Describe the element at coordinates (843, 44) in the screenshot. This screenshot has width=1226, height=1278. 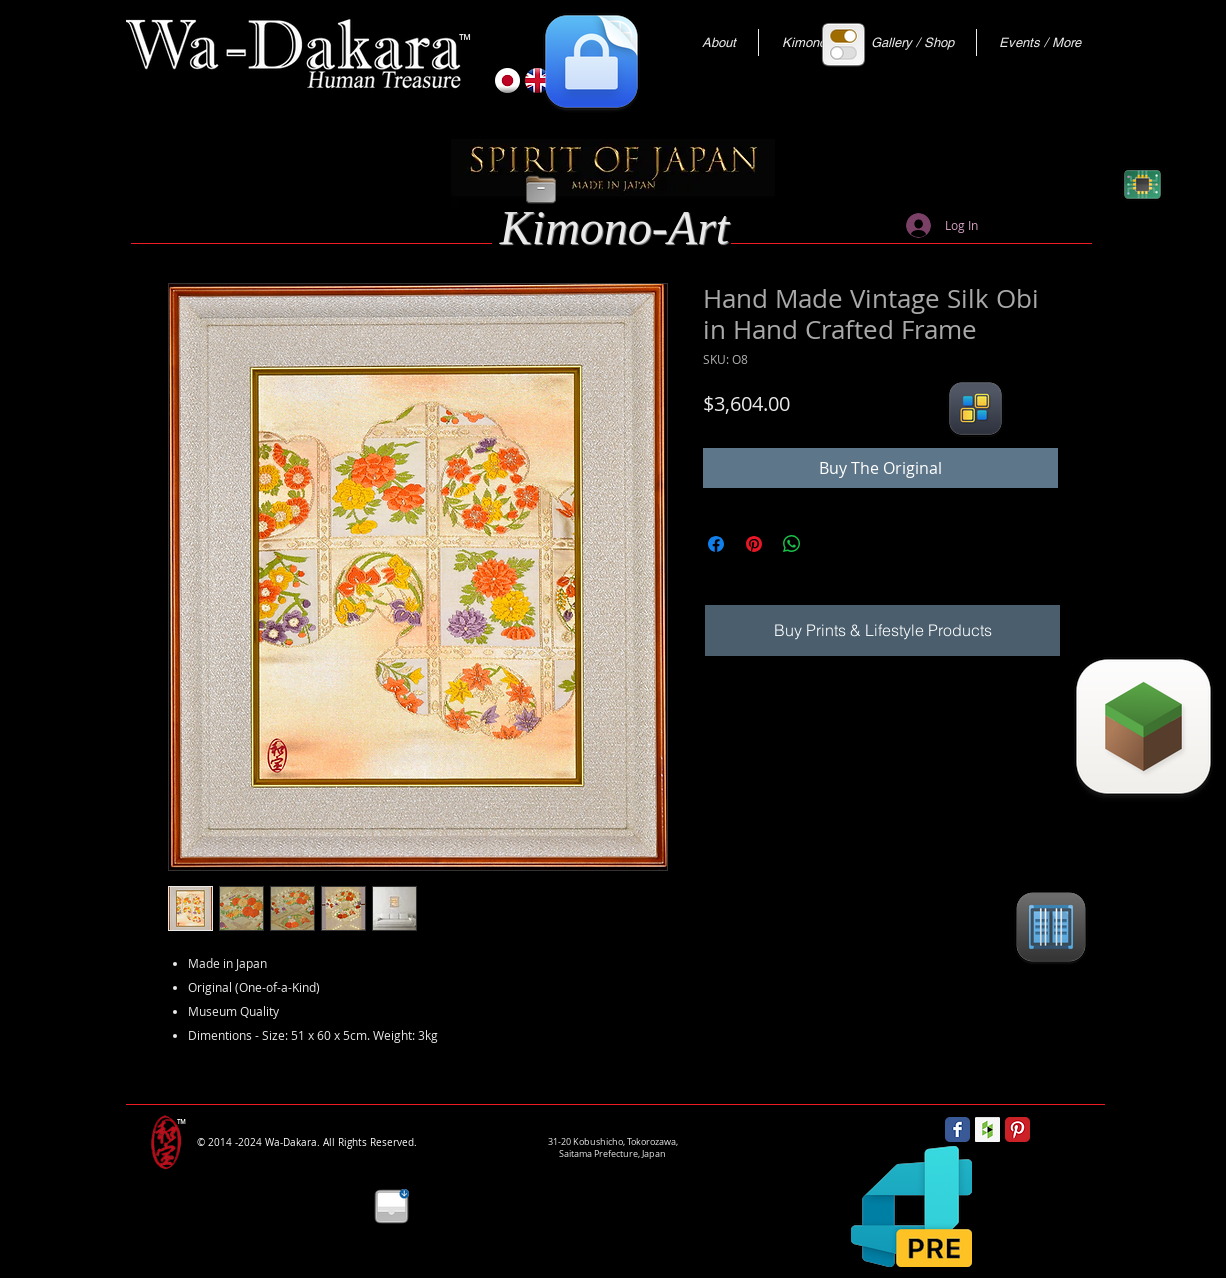
I see `open system tweaks or settings customization` at that location.